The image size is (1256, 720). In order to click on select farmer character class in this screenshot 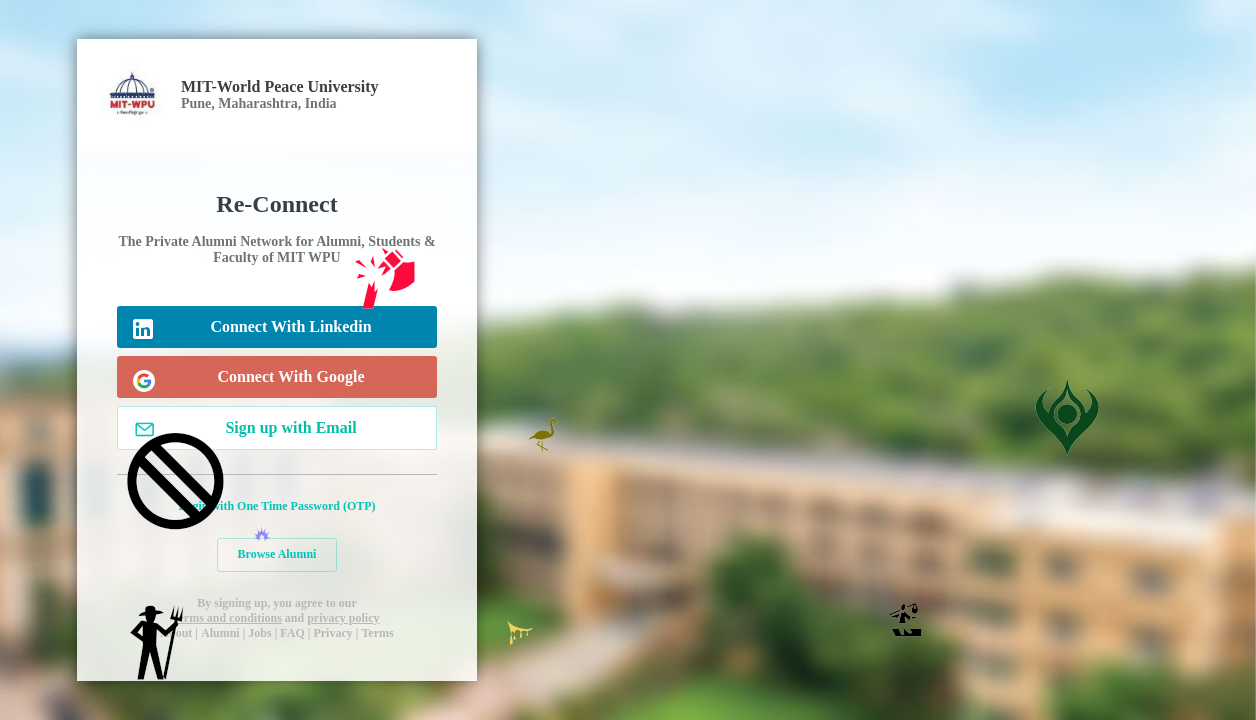, I will do `click(154, 642)`.